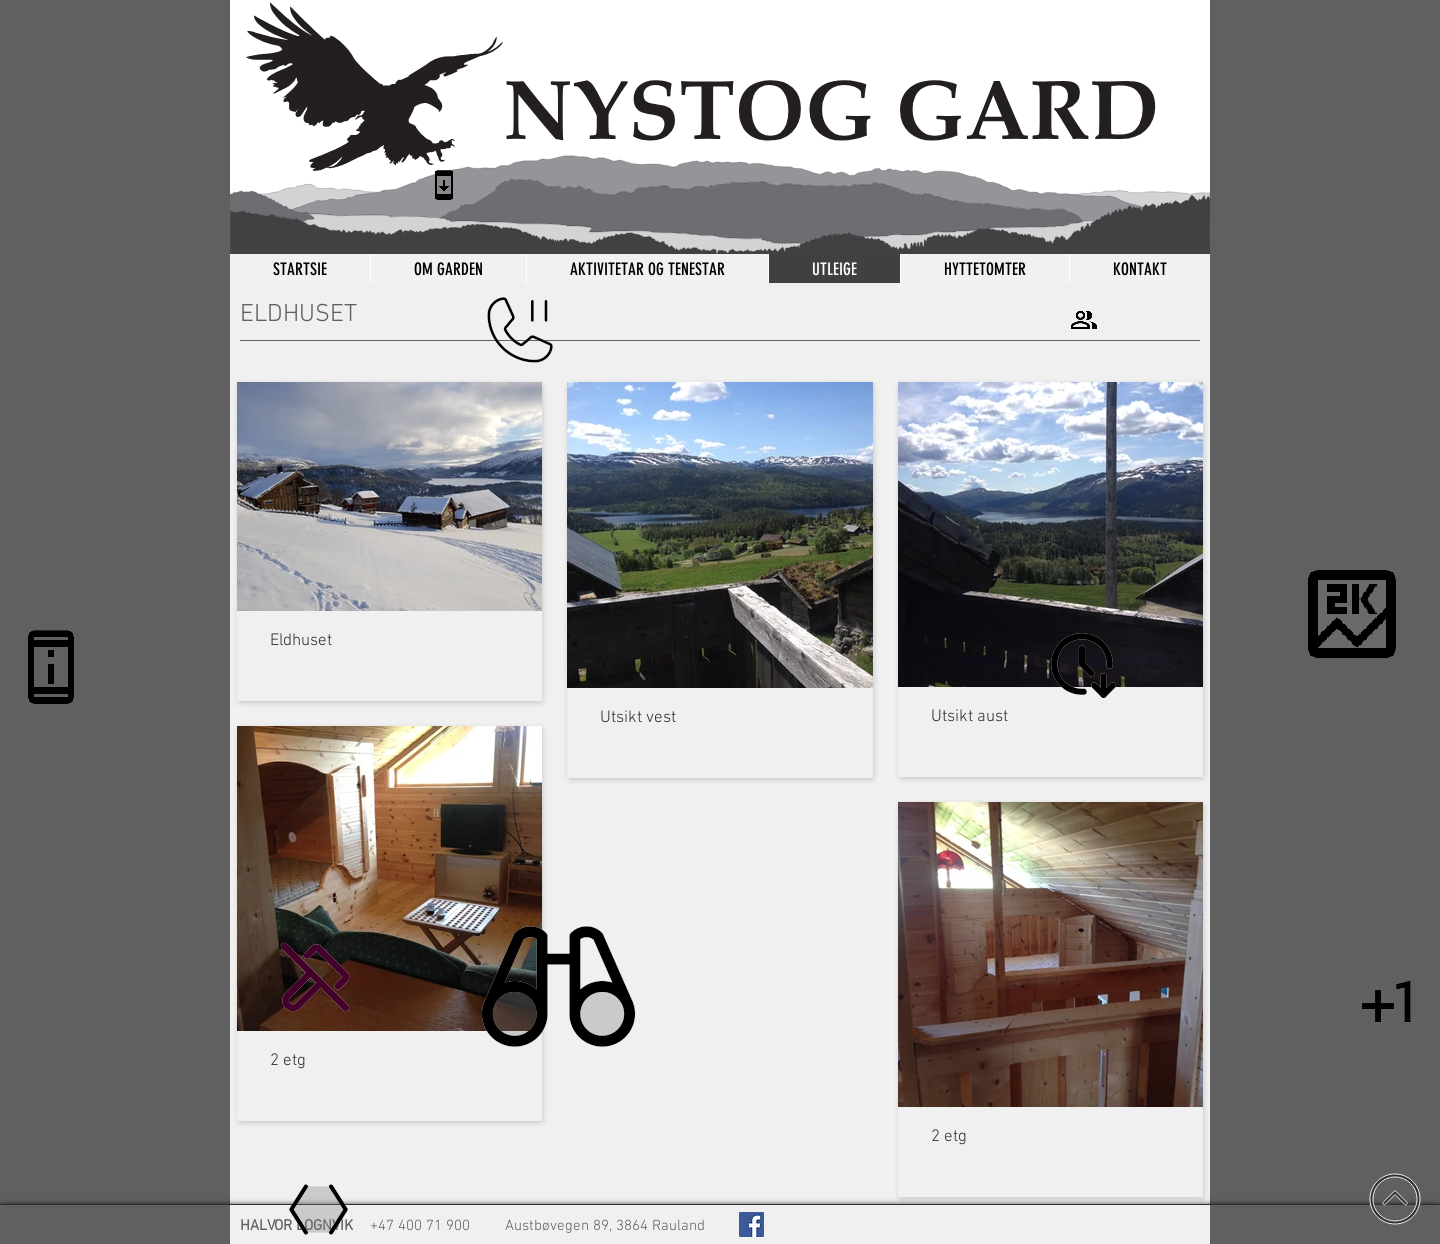 This screenshot has height=1244, width=1440. What do you see at coordinates (318, 1209) in the screenshot?
I see `view or edit source code` at bounding box center [318, 1209].